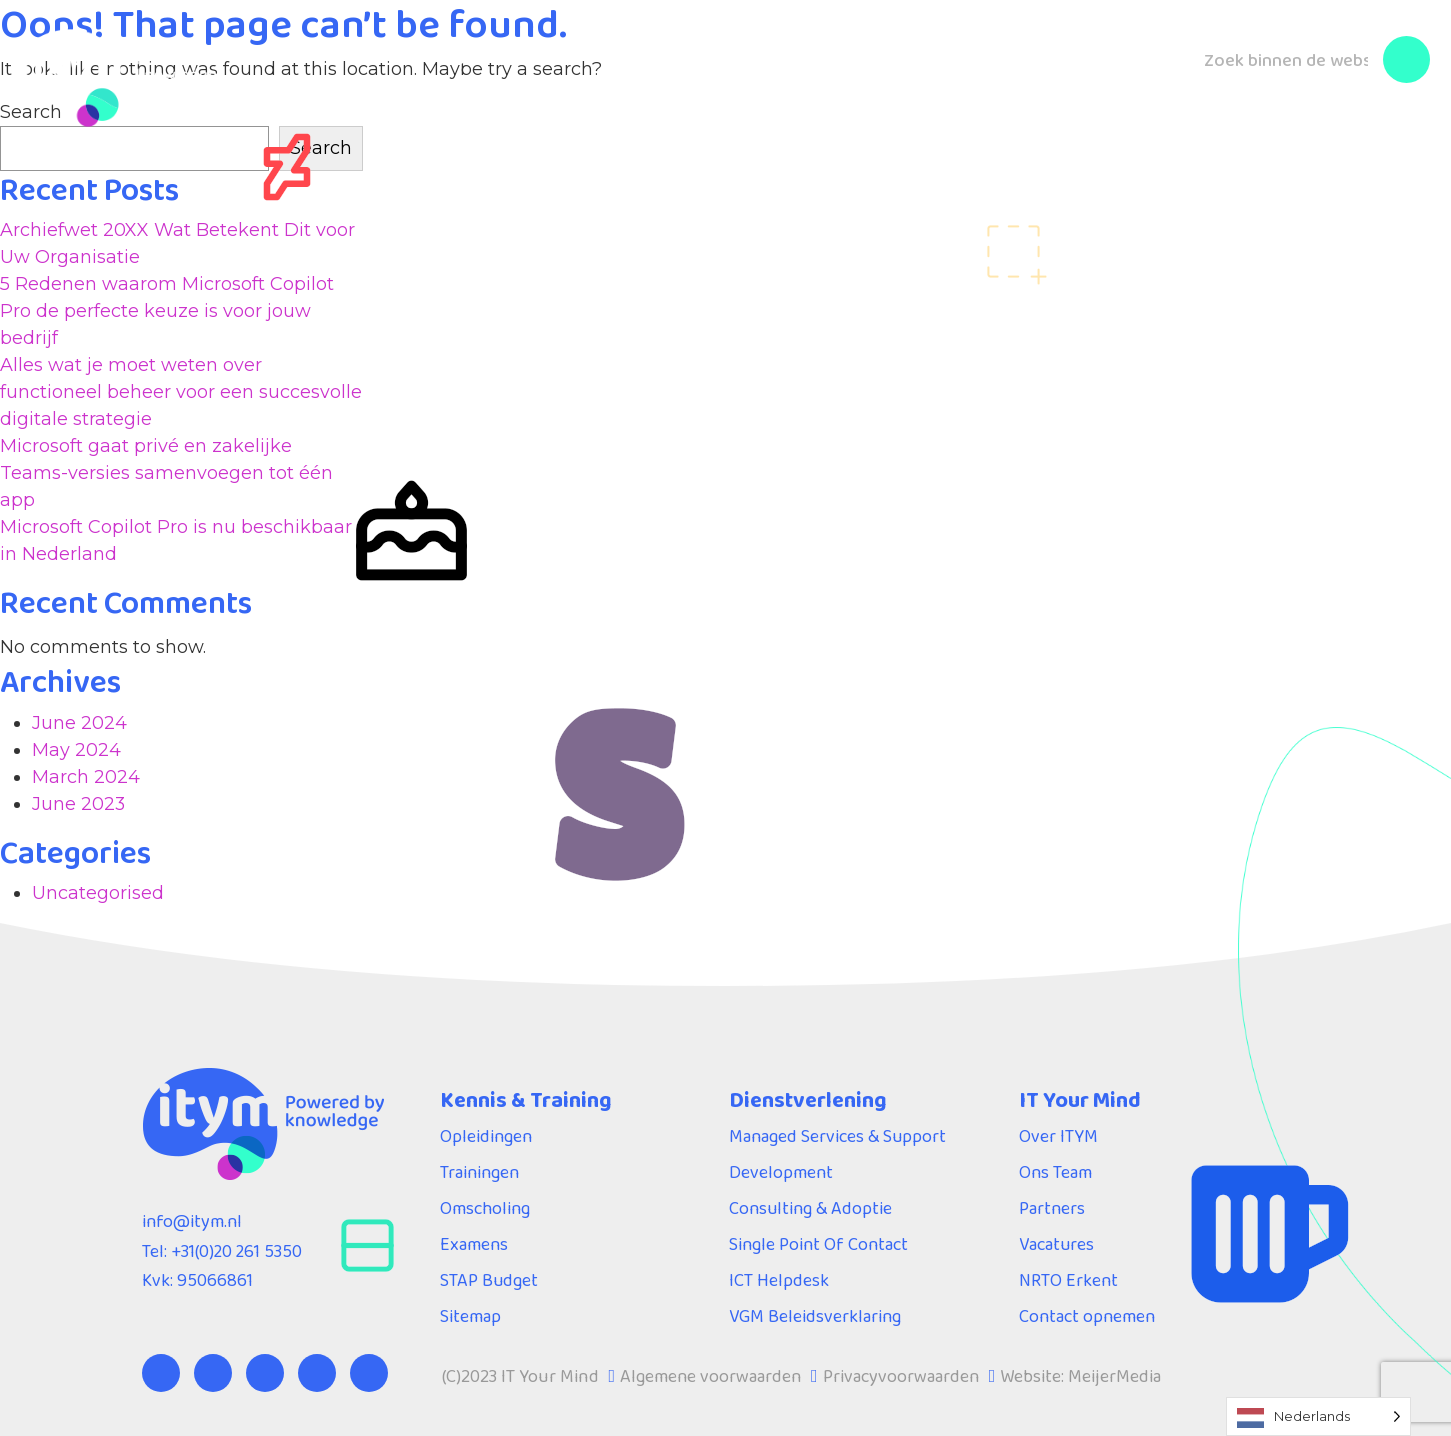 This screenshot has width=1451, height=1436. What do you see at coordinates (1260, 1234) in the screenshot?
I see `browse nearby bars or pubs` at bounding box center [1260, 1234].